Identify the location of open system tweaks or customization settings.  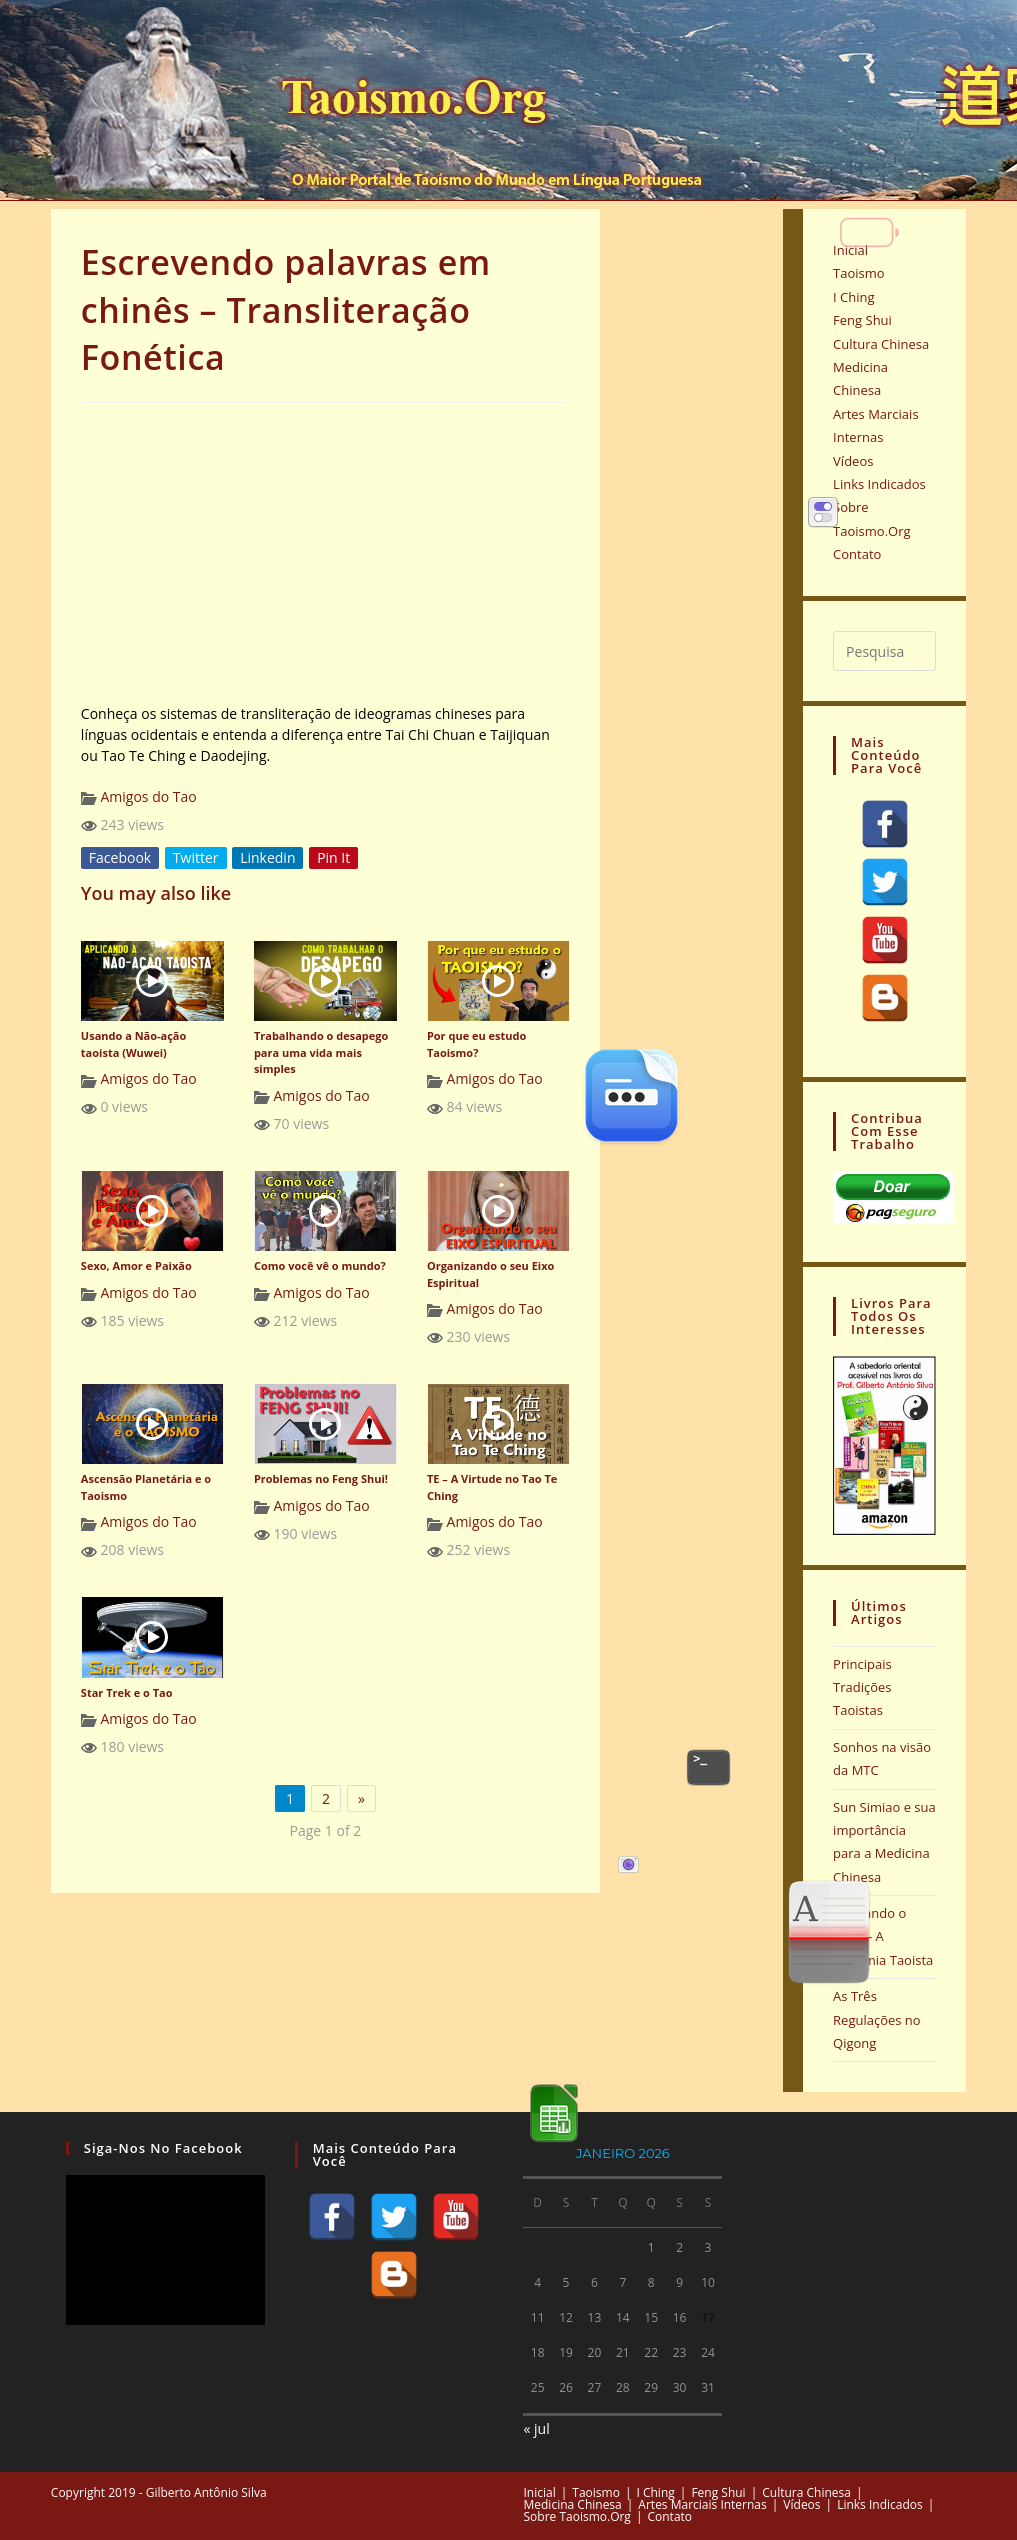
(823, 512).